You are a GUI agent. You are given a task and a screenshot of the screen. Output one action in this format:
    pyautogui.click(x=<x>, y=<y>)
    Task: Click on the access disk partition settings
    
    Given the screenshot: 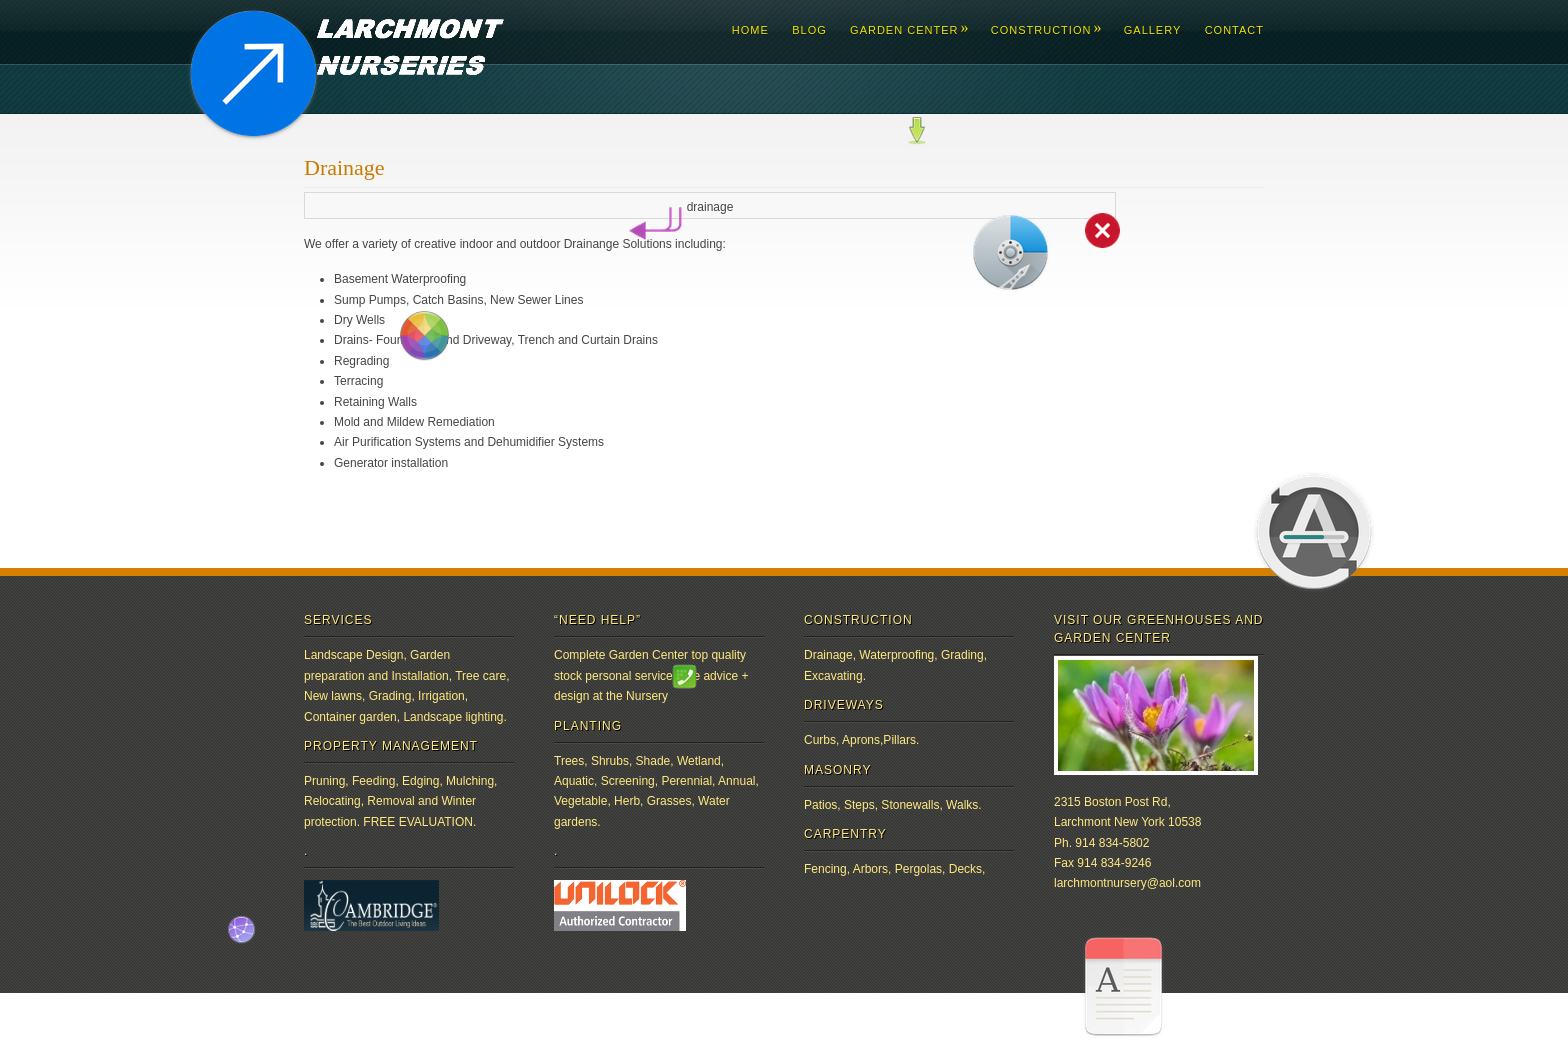 What is the action you would take?
    pyautogui.click(x=1010, y=252)
    